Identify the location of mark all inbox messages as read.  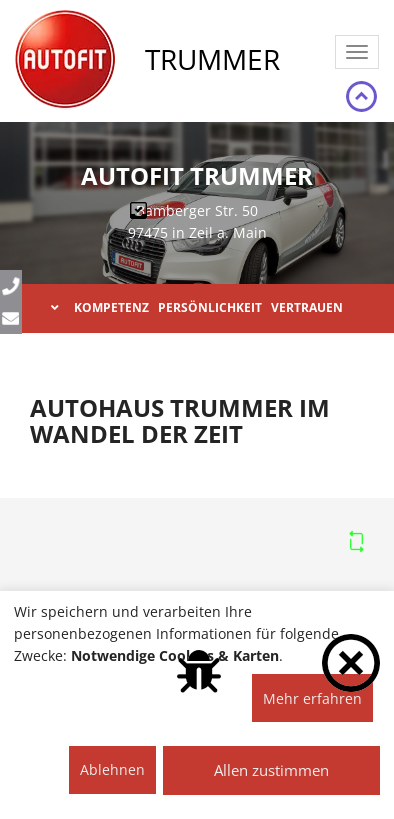
(138, 210).